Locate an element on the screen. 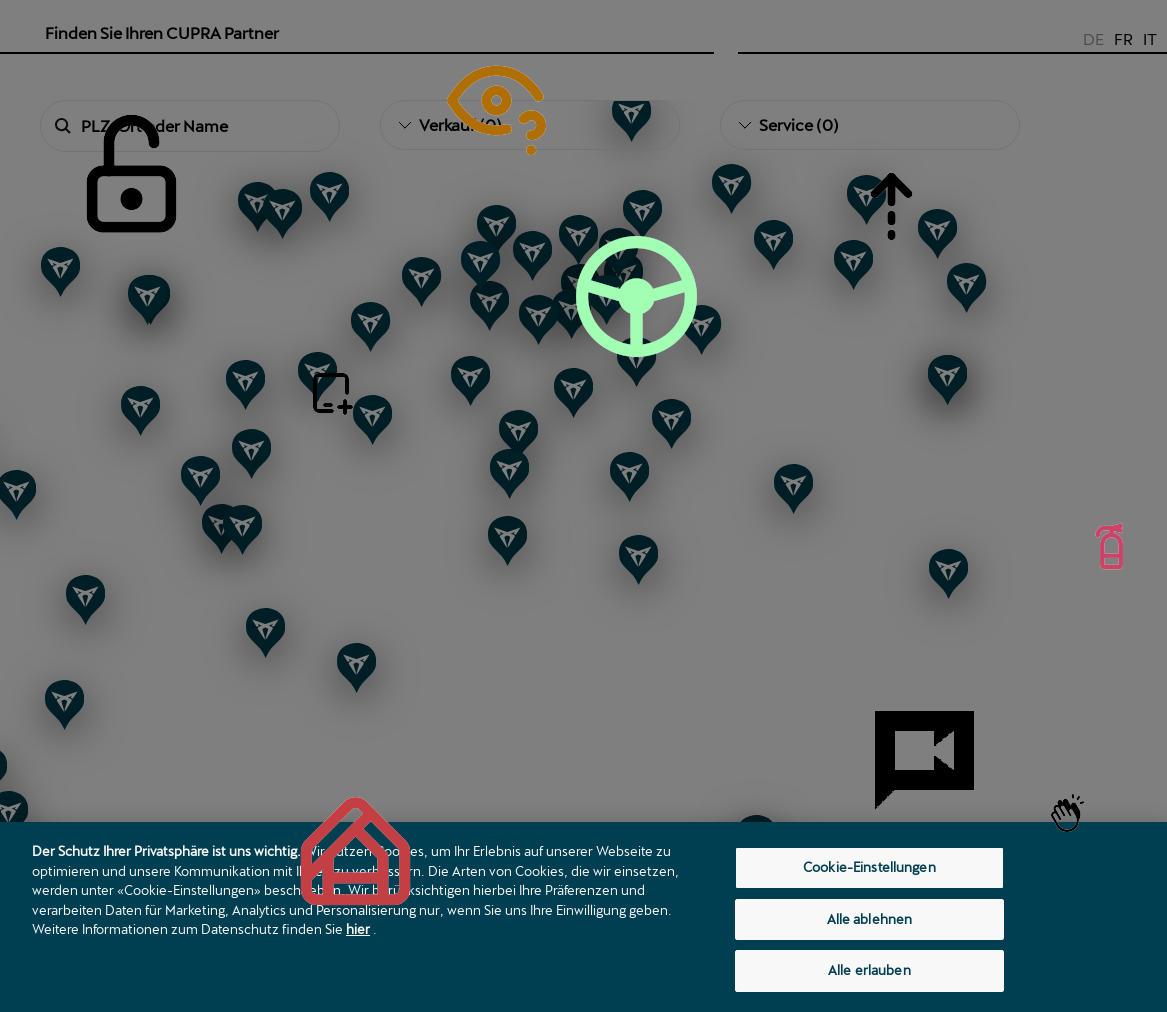  add a new iPad device is located at coordinates (331, 393).